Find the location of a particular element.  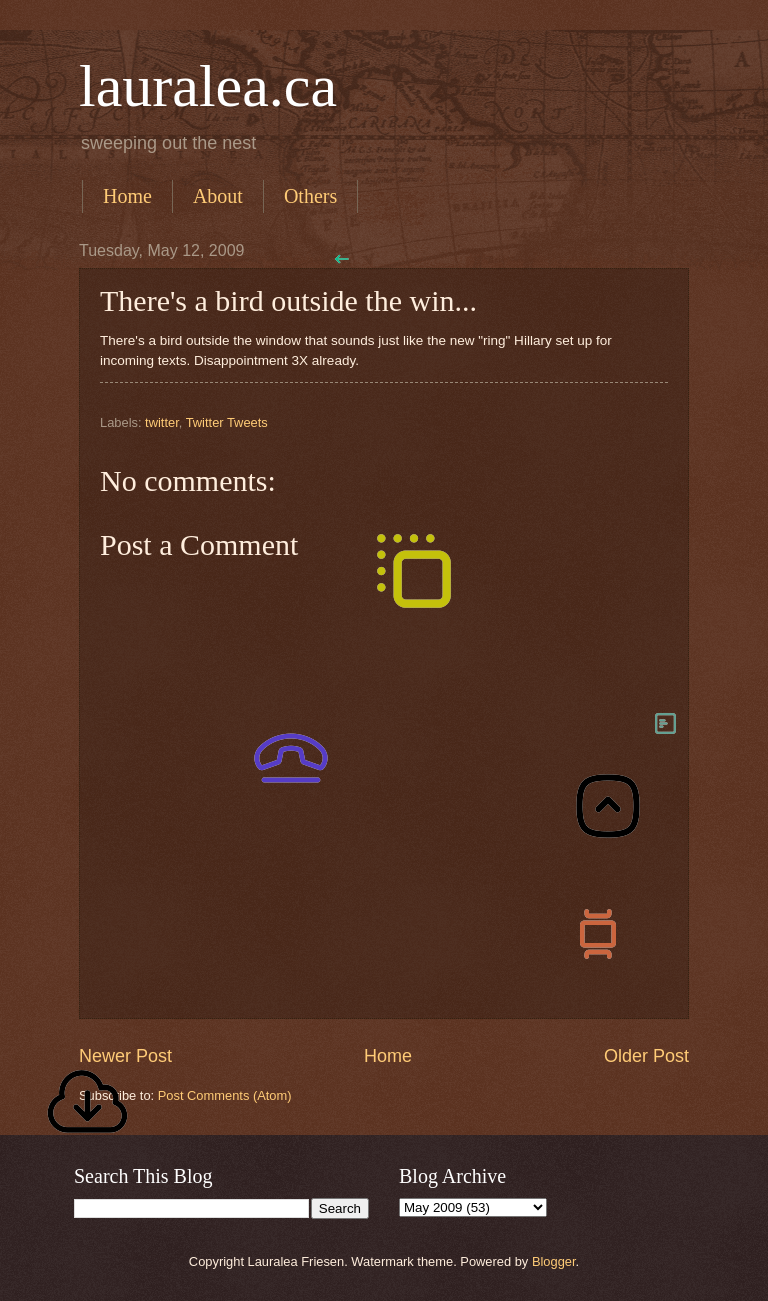

end the current phone call is located at coordinates (291, 758).